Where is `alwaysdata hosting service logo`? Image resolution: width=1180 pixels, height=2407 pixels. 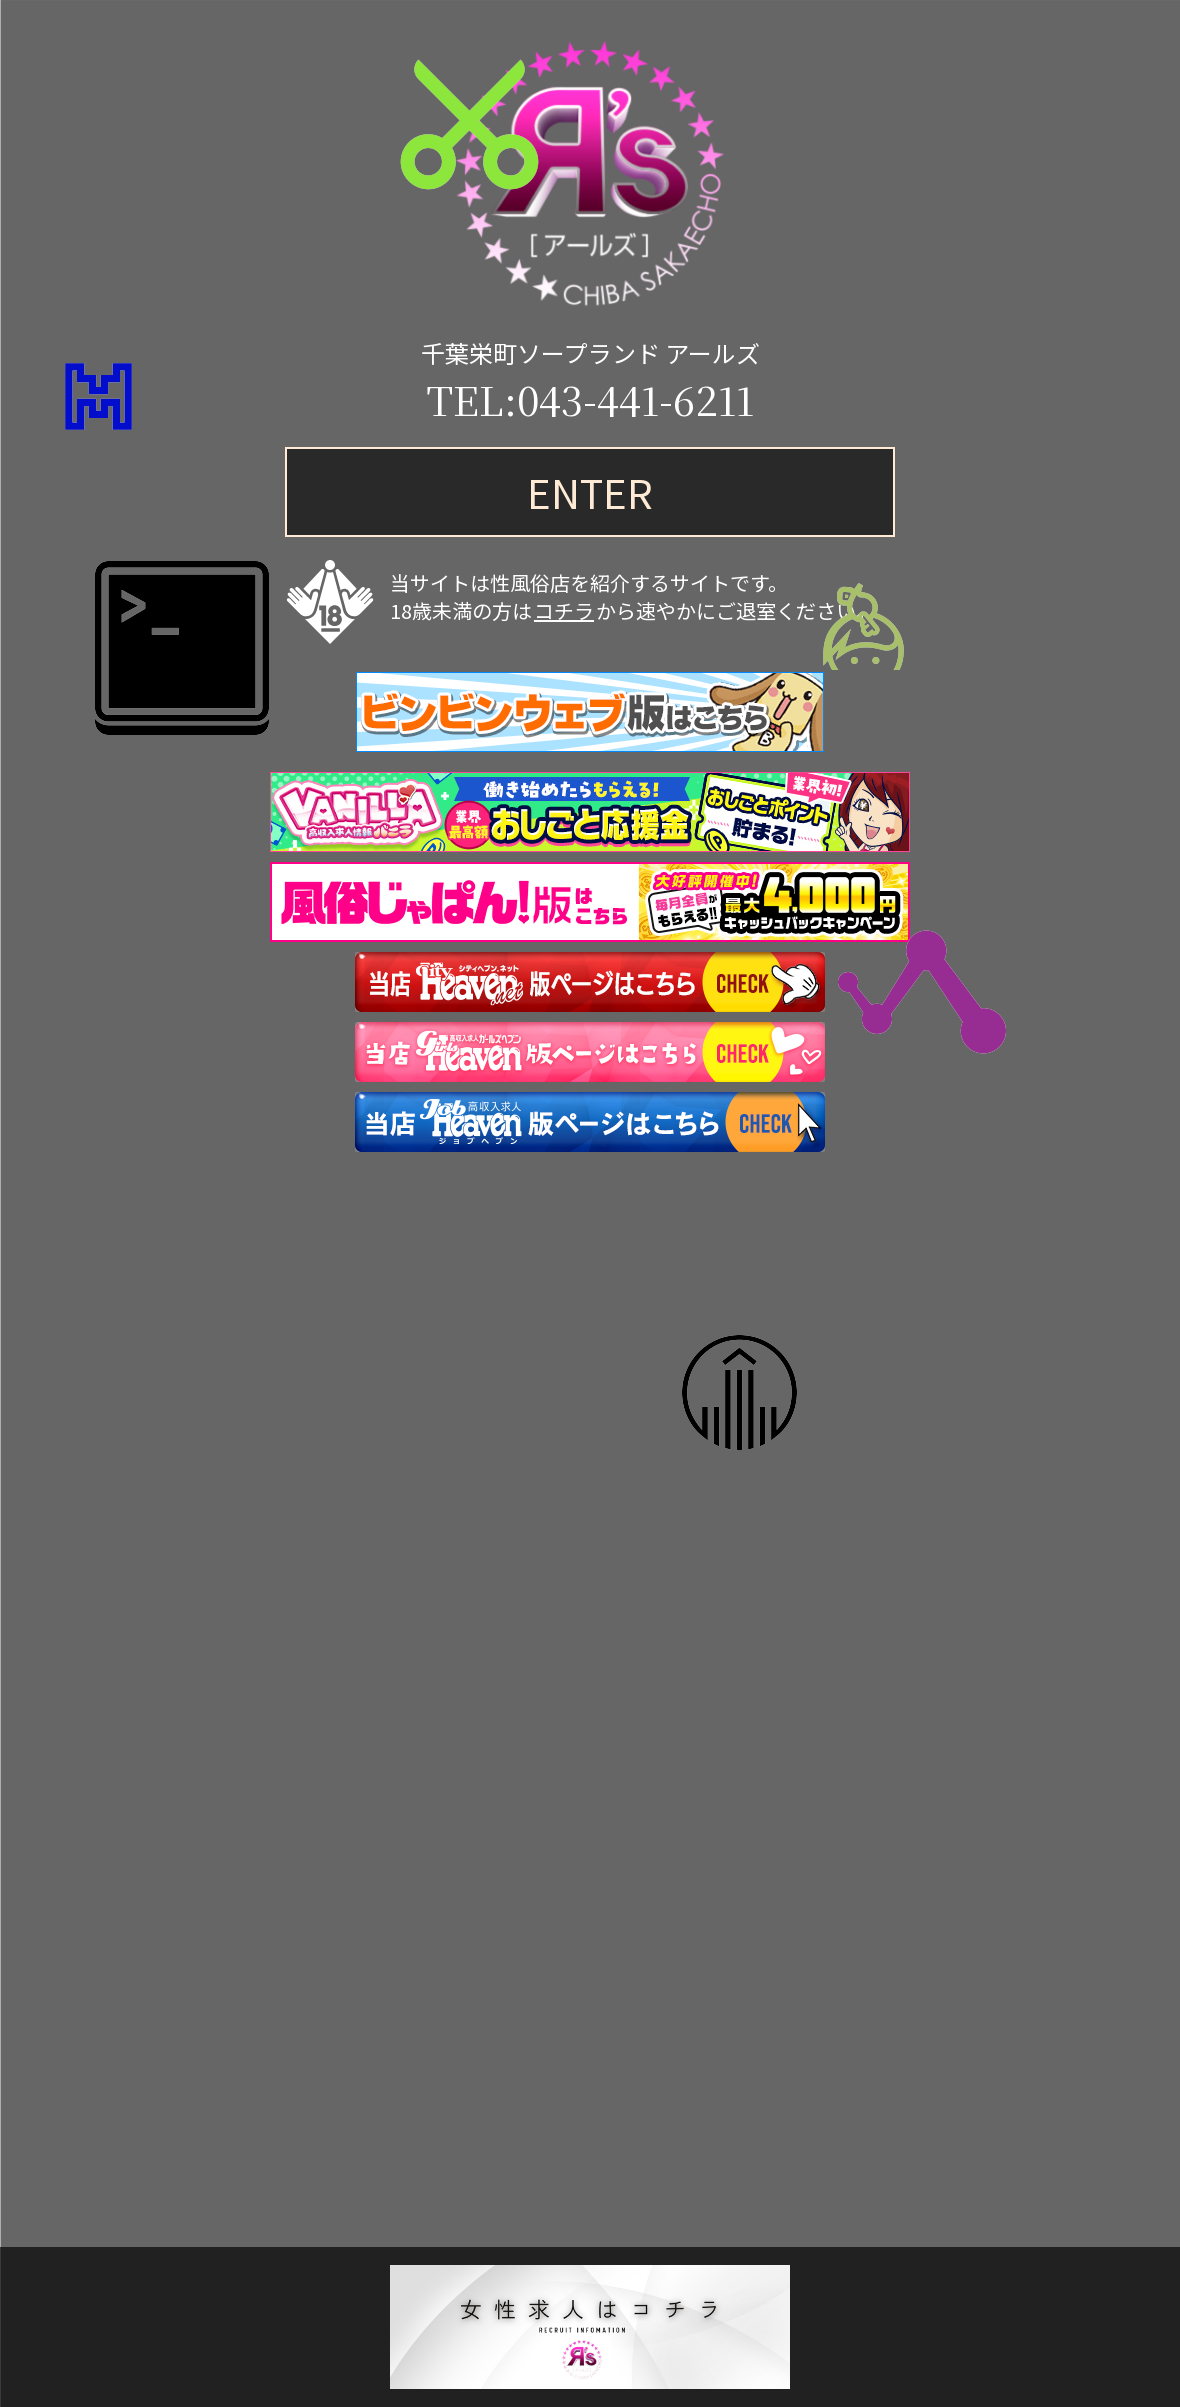 alwaysdata hosting service logo is located at coordinates (922, 992).